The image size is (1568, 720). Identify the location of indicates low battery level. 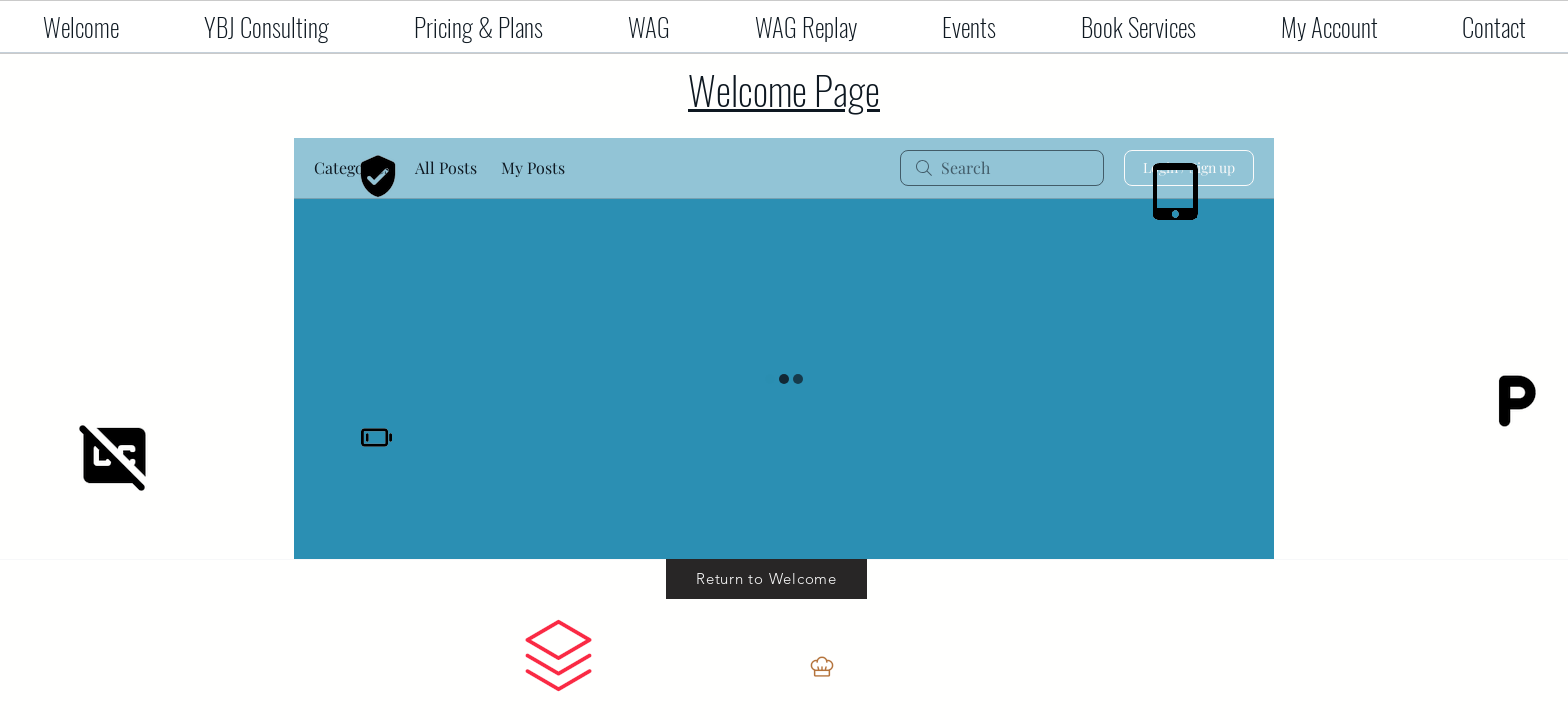
(376, 437).